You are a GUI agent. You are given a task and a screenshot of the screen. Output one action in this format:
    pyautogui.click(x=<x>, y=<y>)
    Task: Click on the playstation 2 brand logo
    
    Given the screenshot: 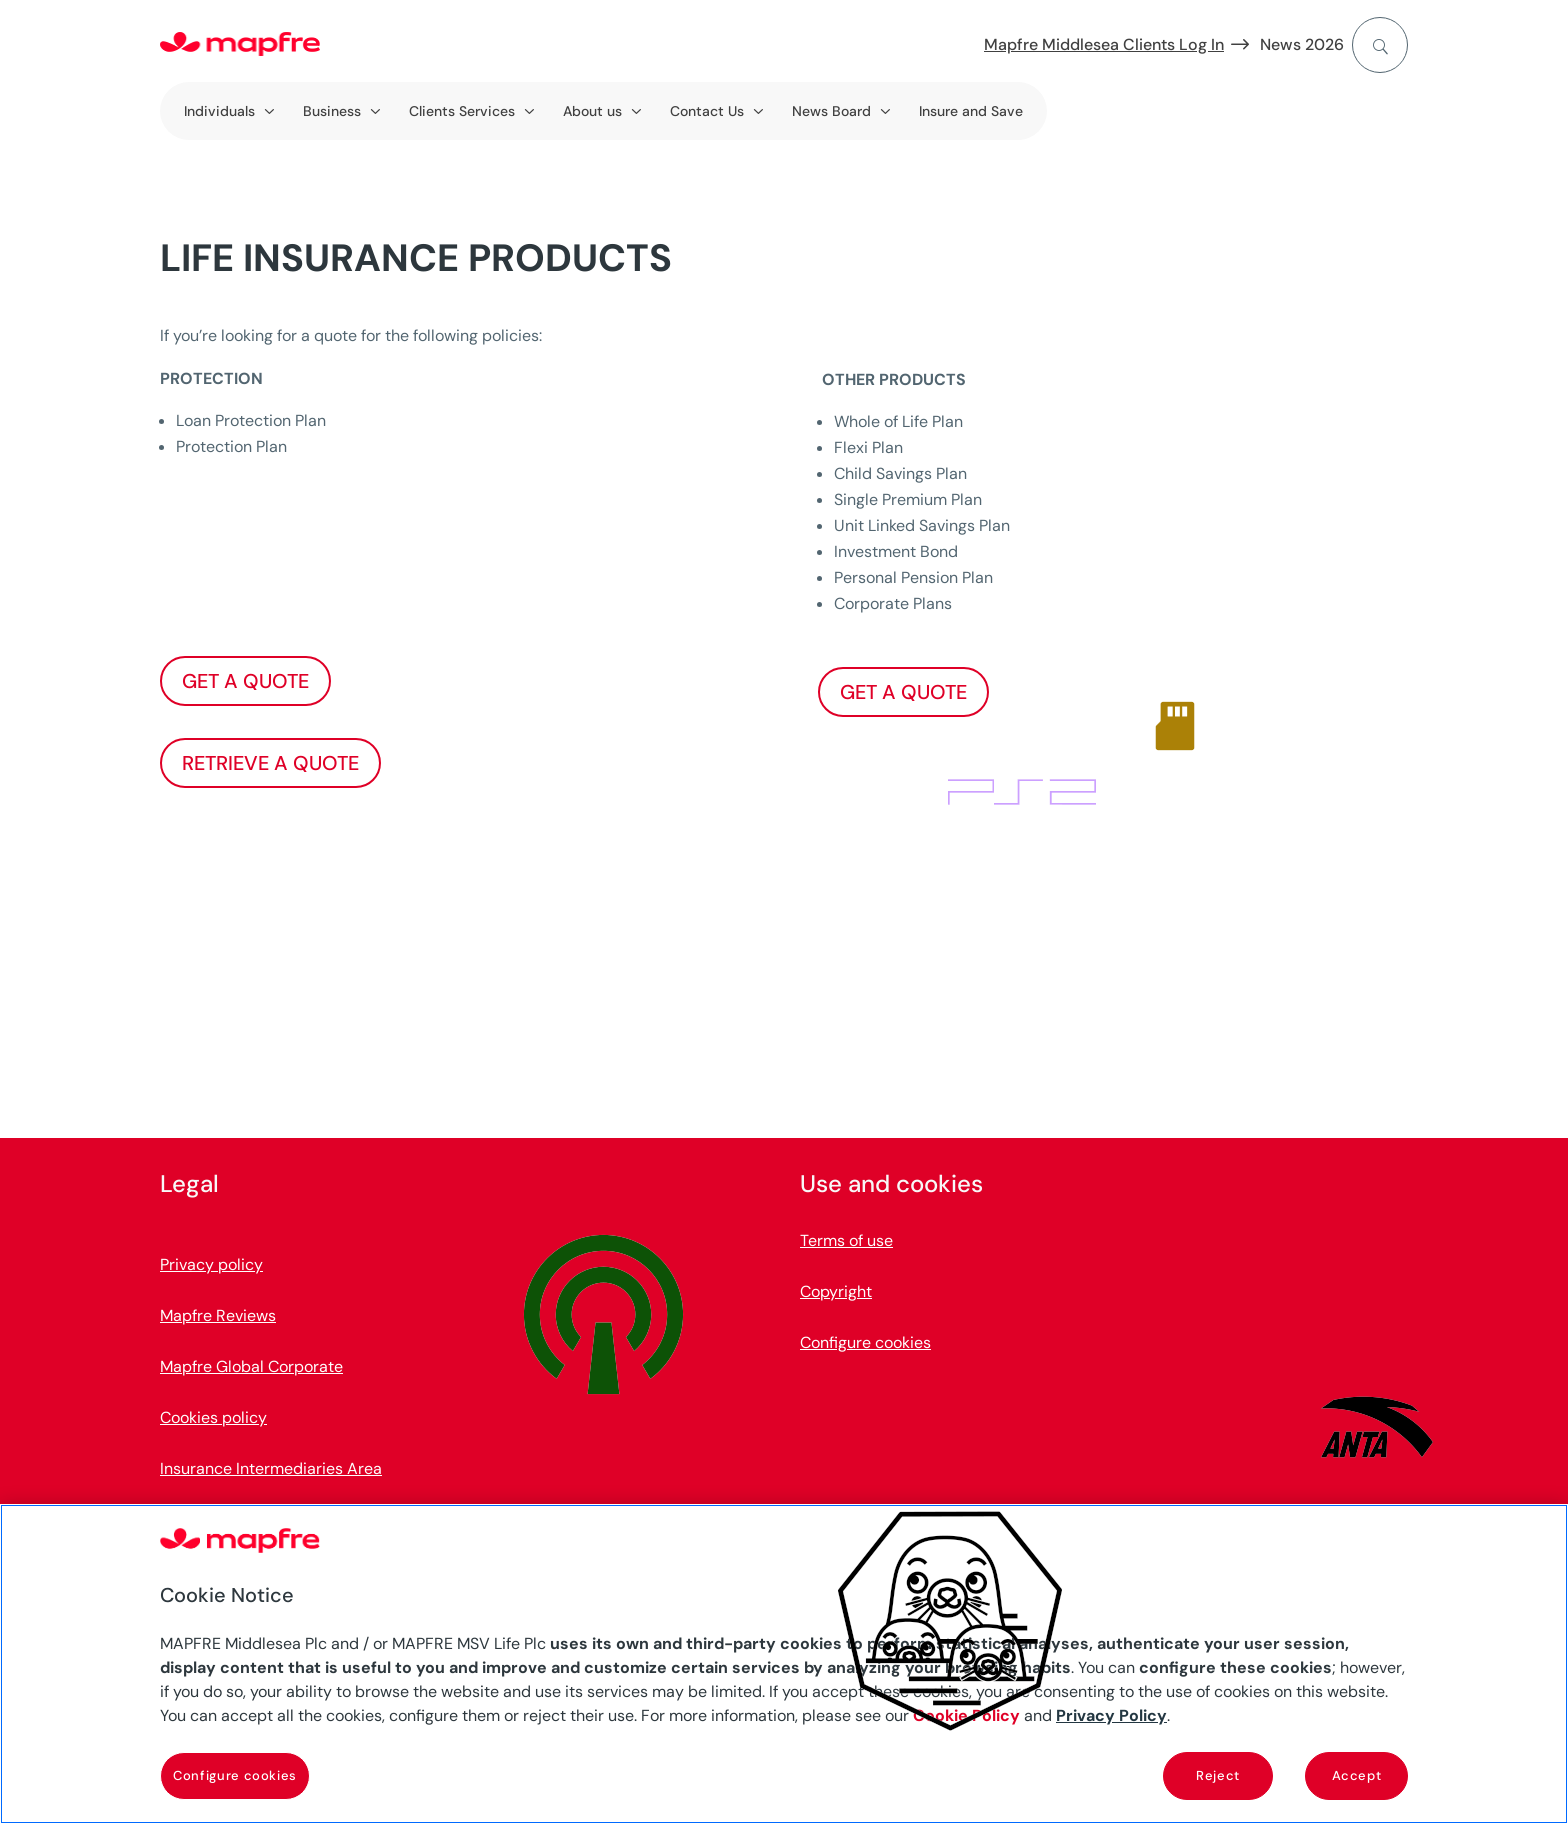 What is the action you would take?
    pyautogui.click(x=1022, y=792)
    